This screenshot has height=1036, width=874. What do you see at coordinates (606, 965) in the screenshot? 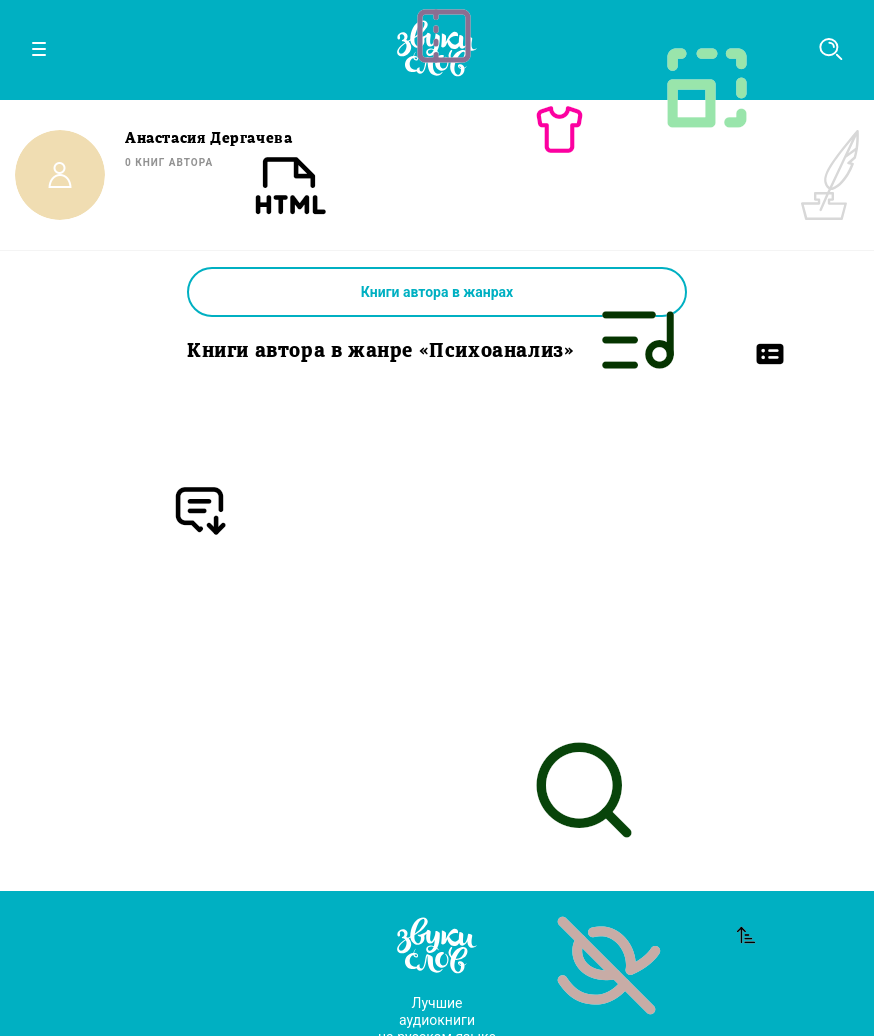
I see `disable freehand drawing mode` at bounding box center [606, 965].